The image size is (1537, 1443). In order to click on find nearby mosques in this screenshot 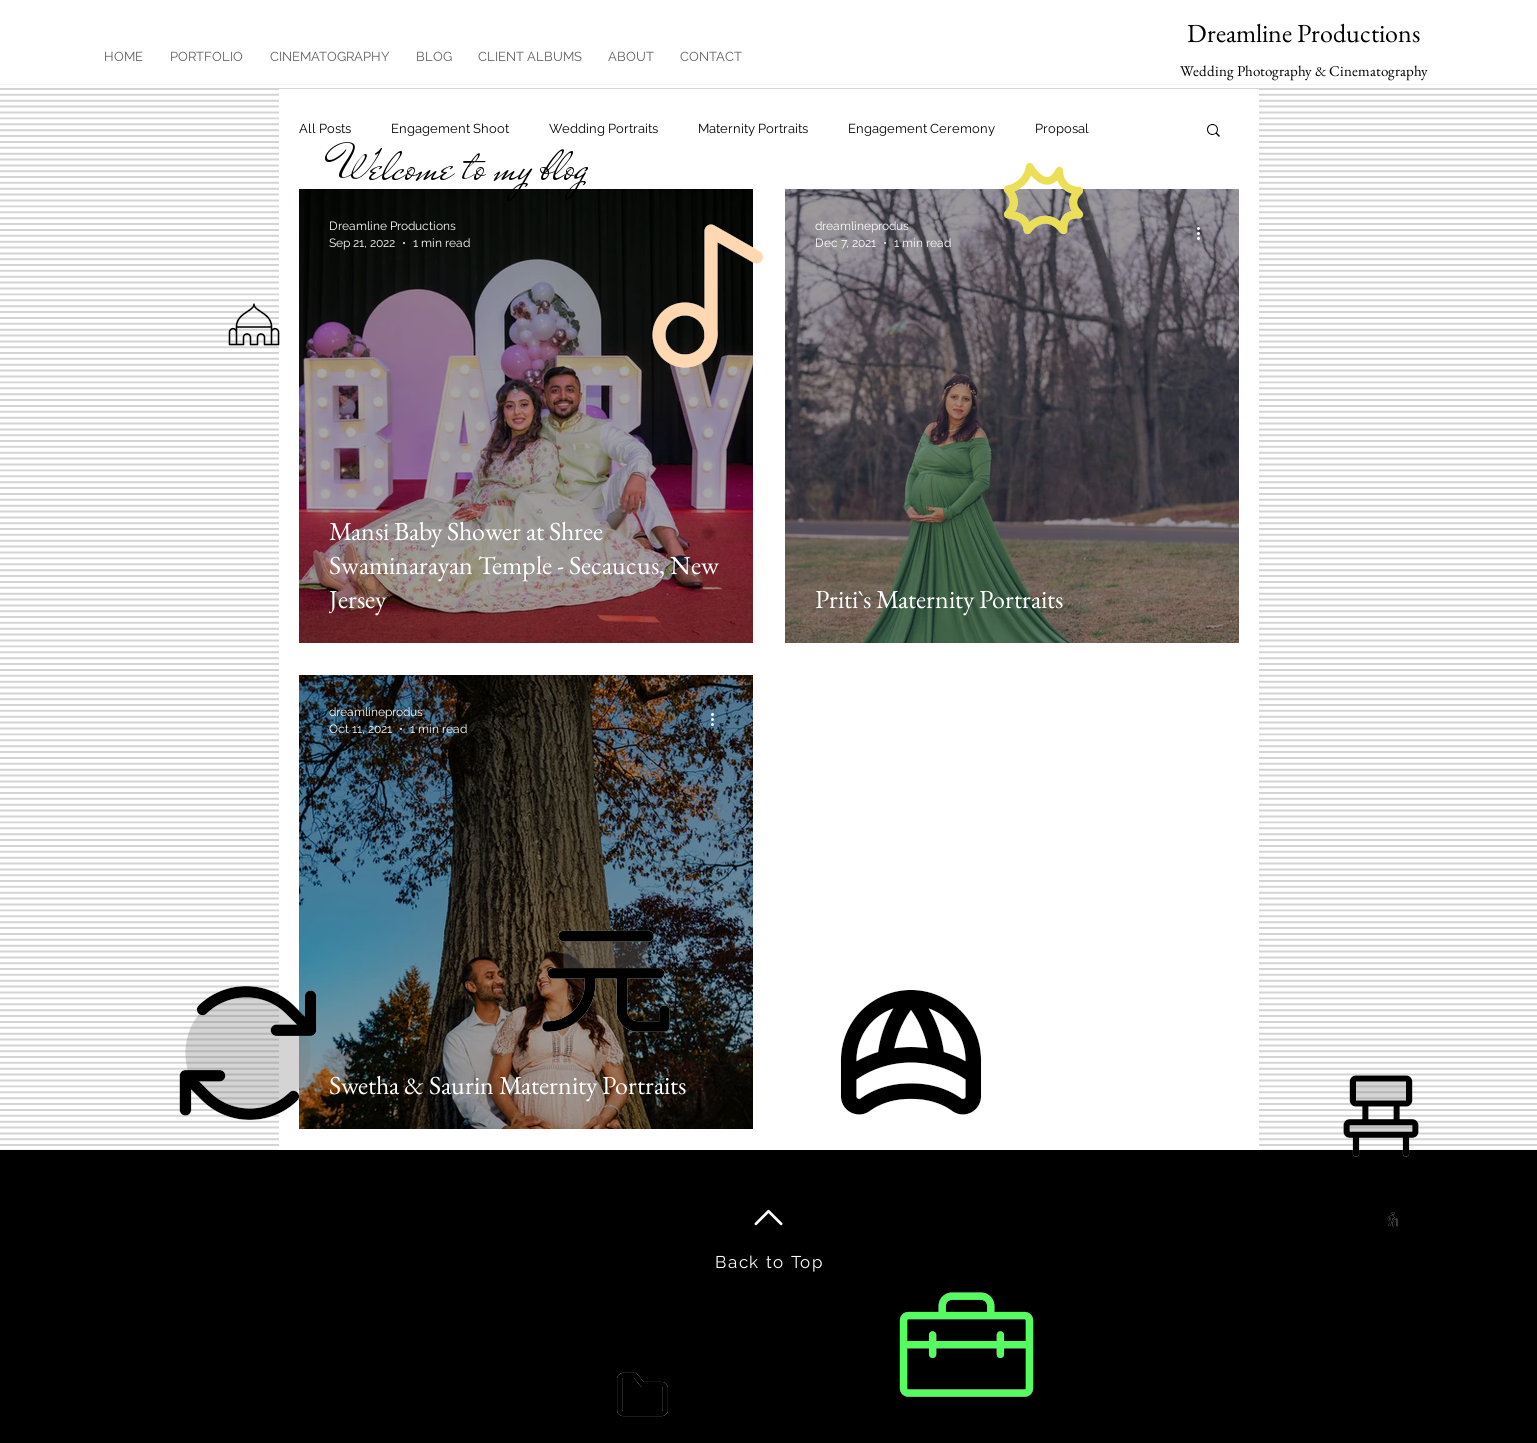, I will do `click(254, 327)`.